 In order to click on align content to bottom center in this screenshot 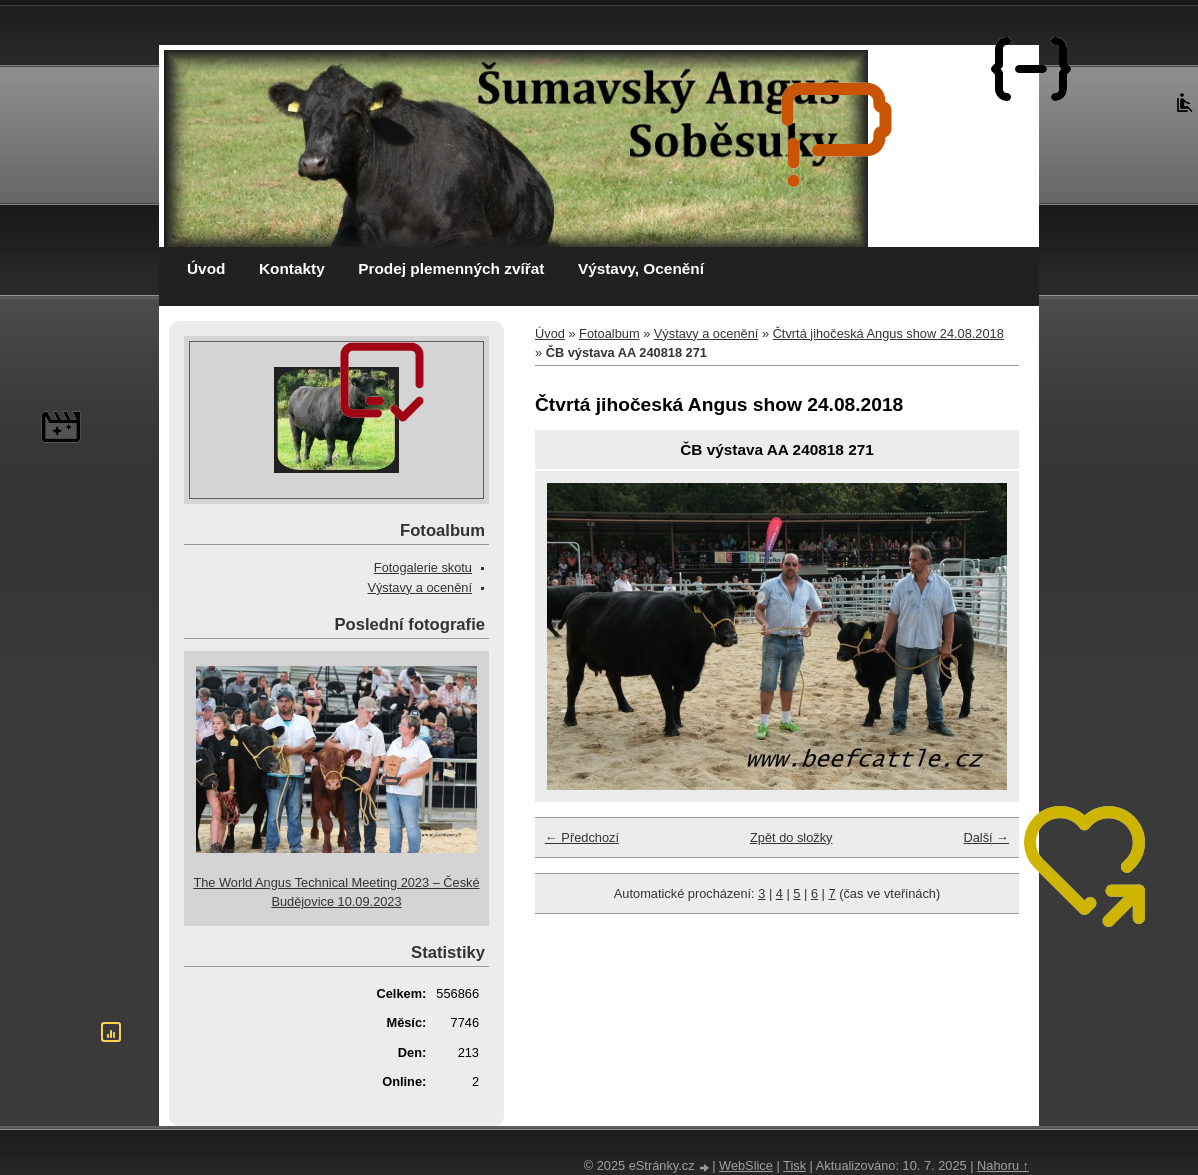, I will do `click(111, 1032)`.